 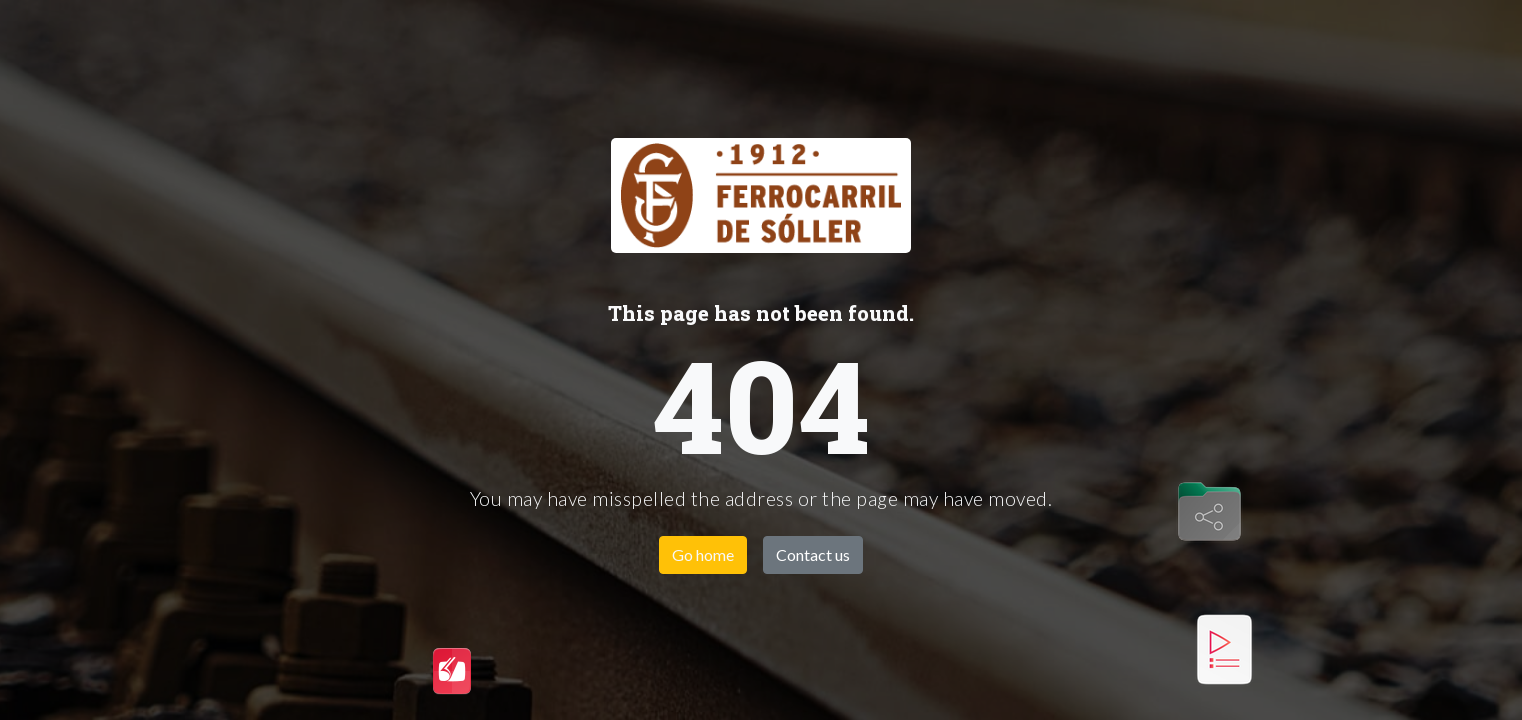 I want to click on open your public shared folder, so click(x=1209, y=511).